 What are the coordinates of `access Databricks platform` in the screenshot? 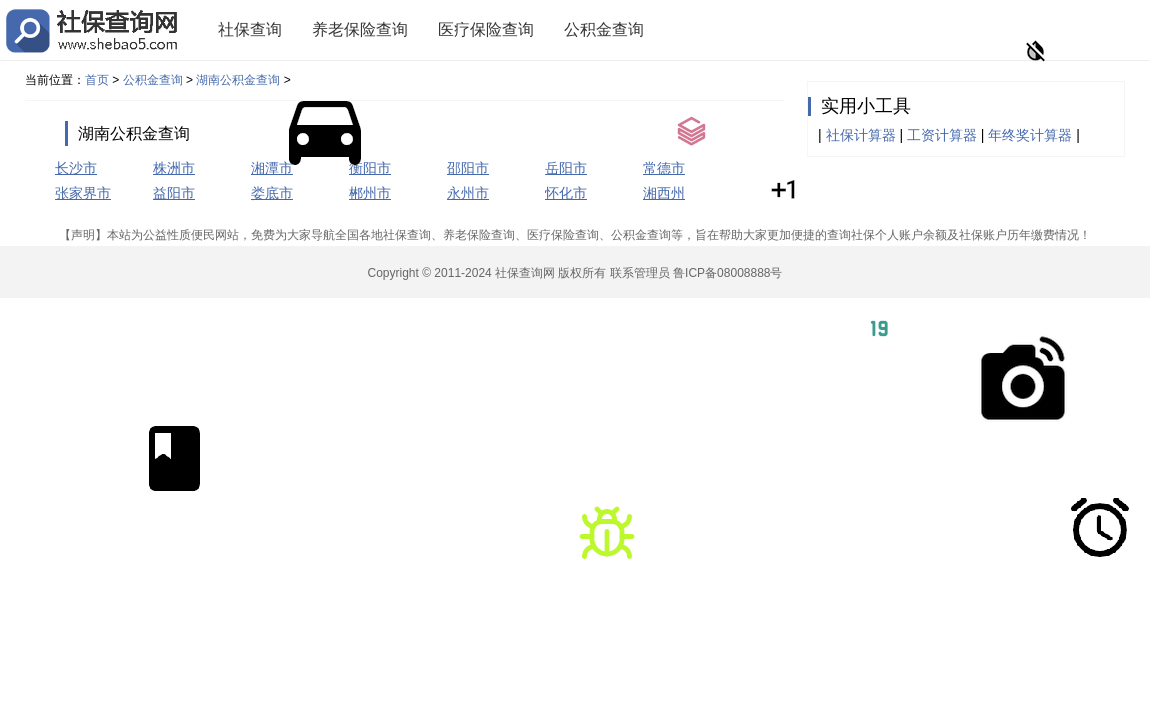 It's located at (691, 130).